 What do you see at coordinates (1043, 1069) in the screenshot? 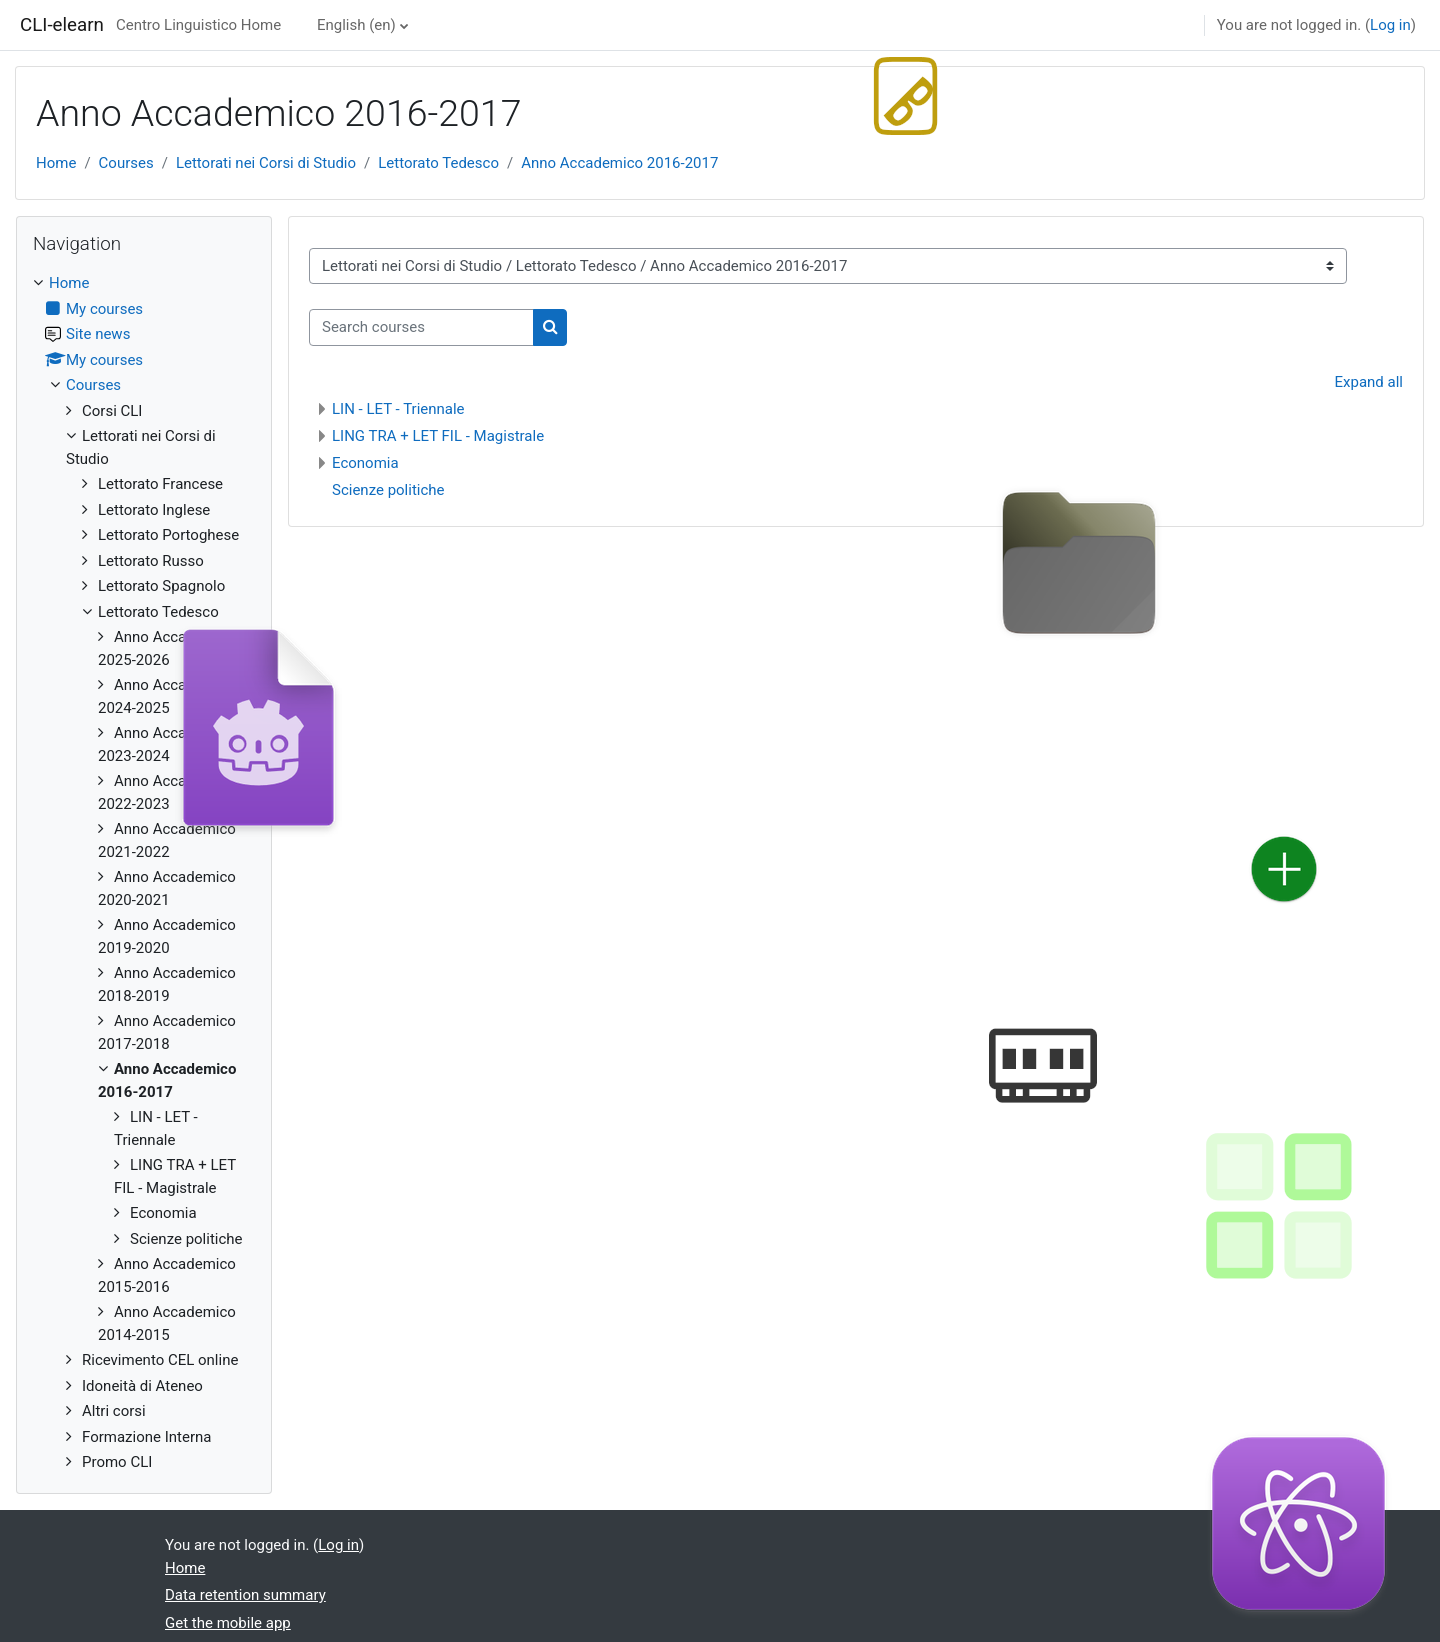
I see `indicates a memory module or RAM component` at bounding box center [1043, 1069].